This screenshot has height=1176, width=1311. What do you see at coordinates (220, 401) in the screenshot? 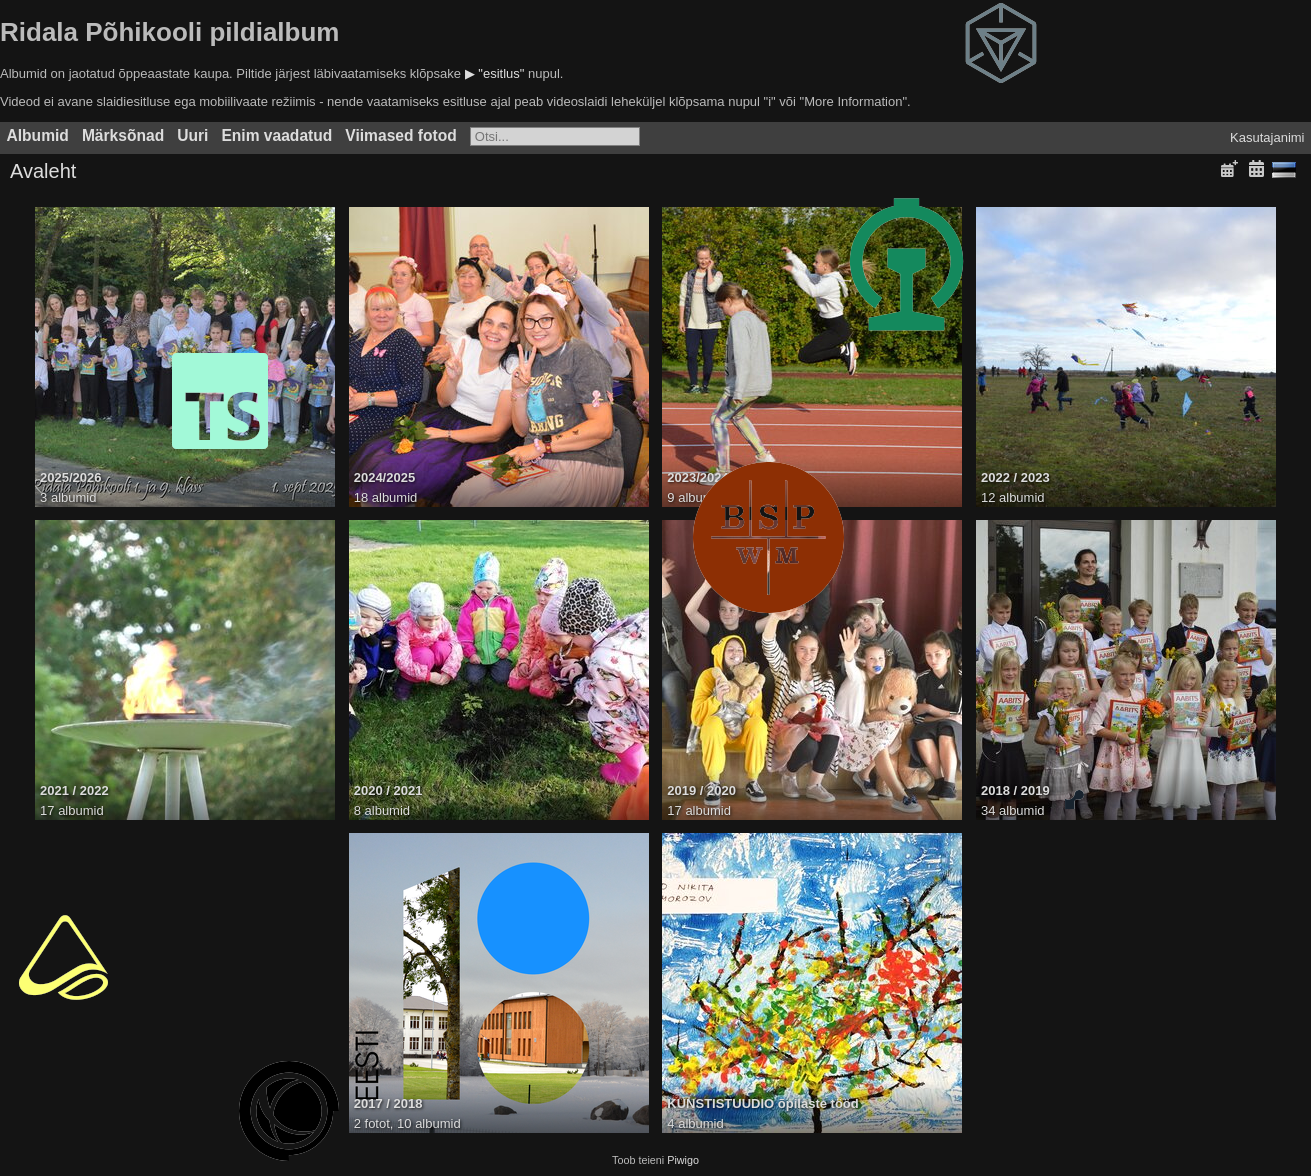
I see `typescript programming language logo` at bounding box center [220, 401].